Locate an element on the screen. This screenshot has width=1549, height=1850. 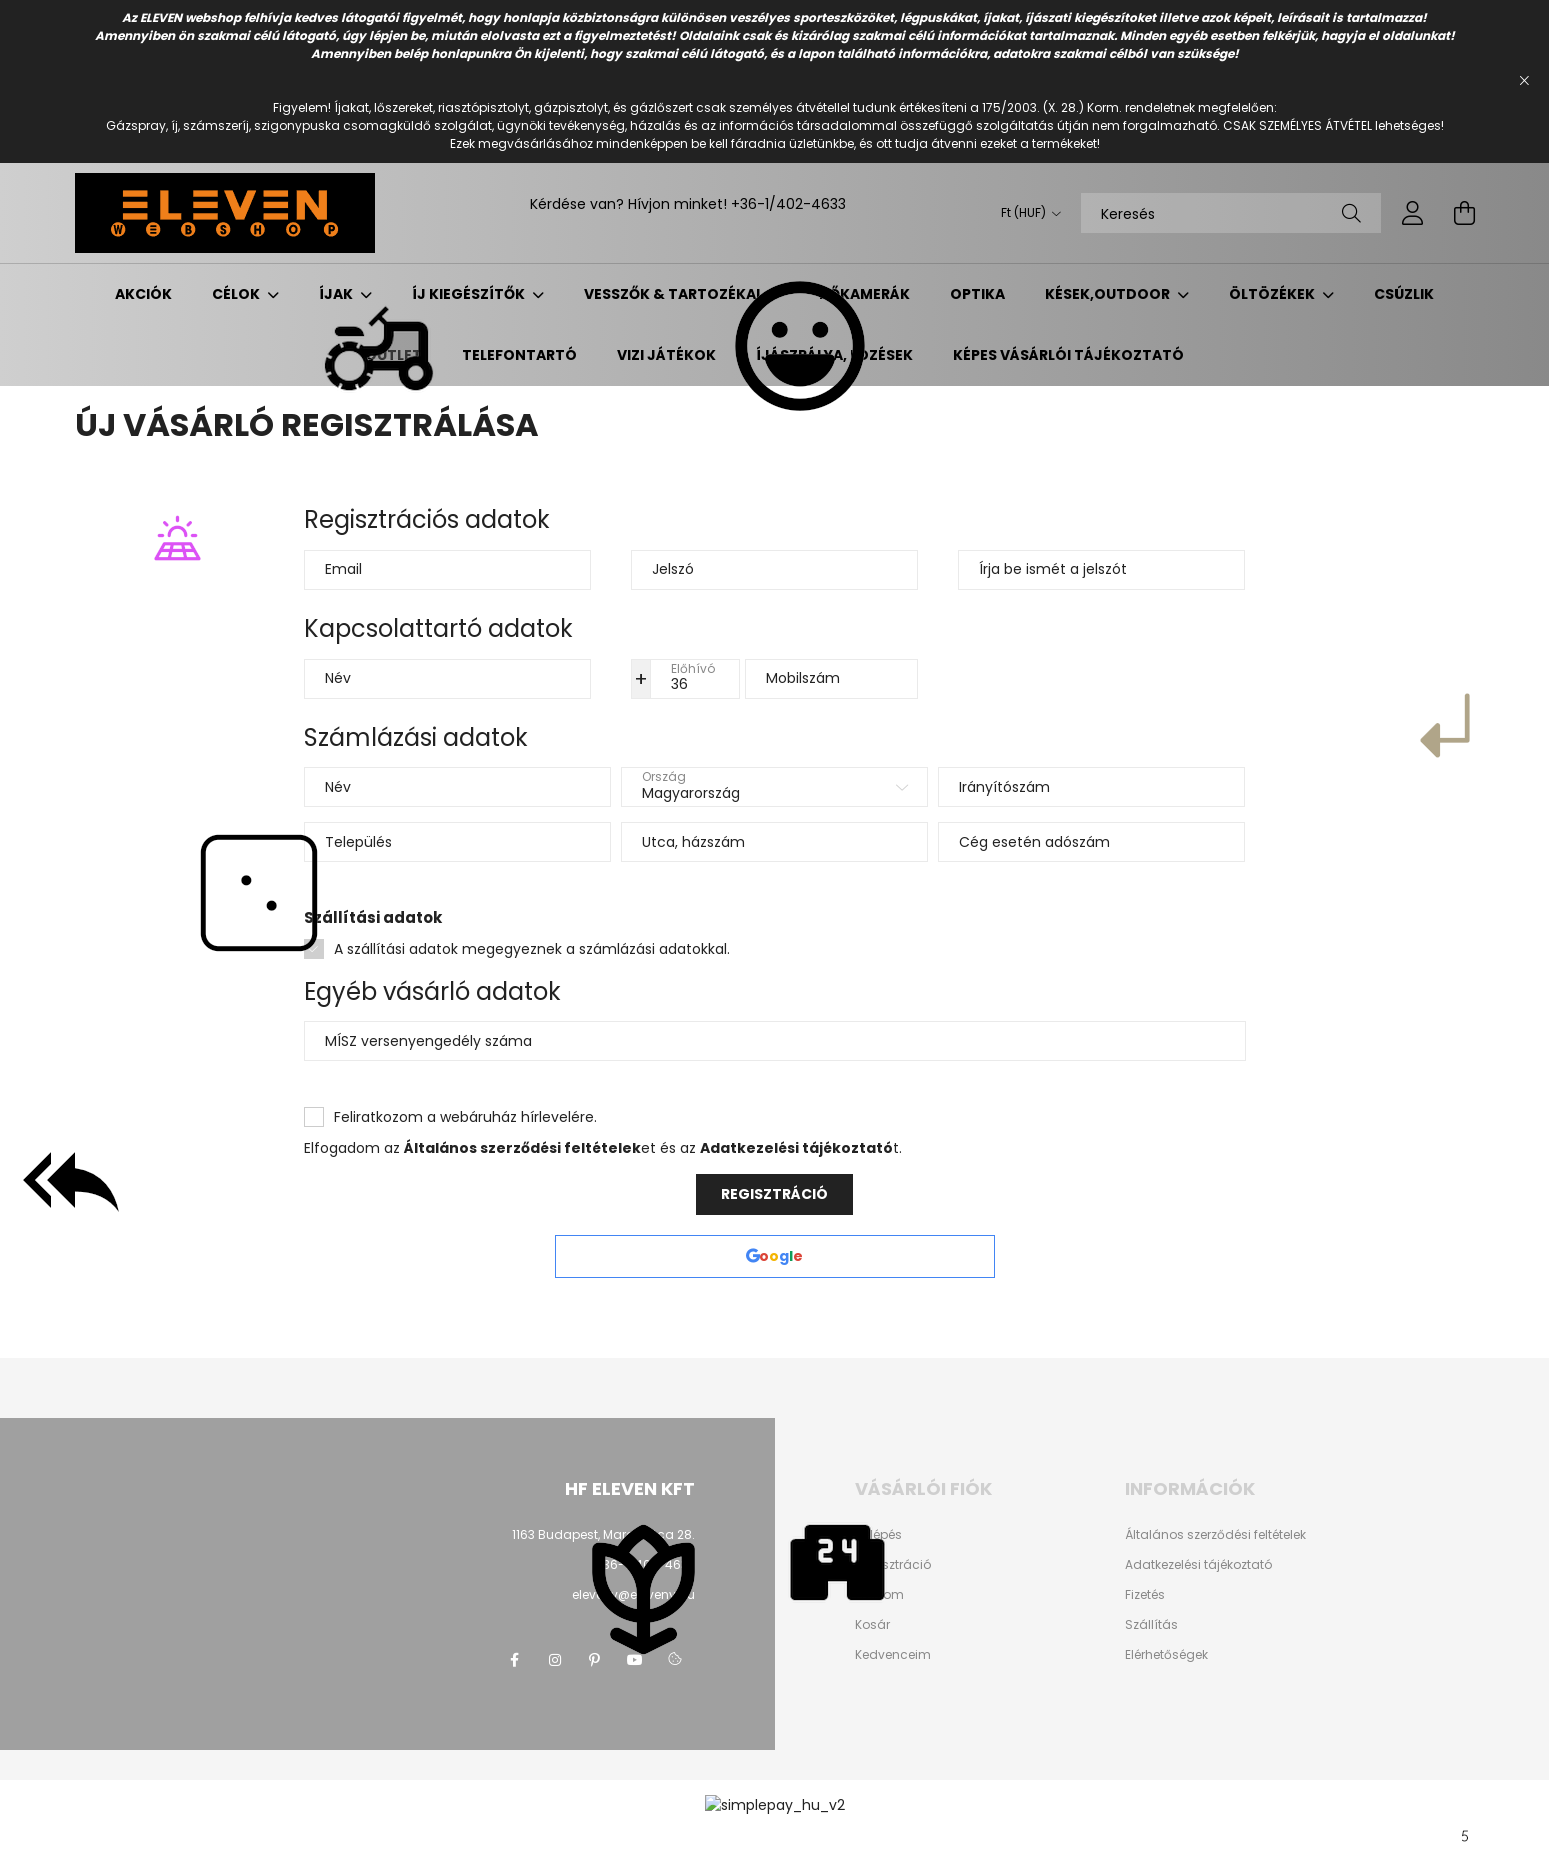
indicates the number five in a list or sequence is located at coordinates (1465, 1836).